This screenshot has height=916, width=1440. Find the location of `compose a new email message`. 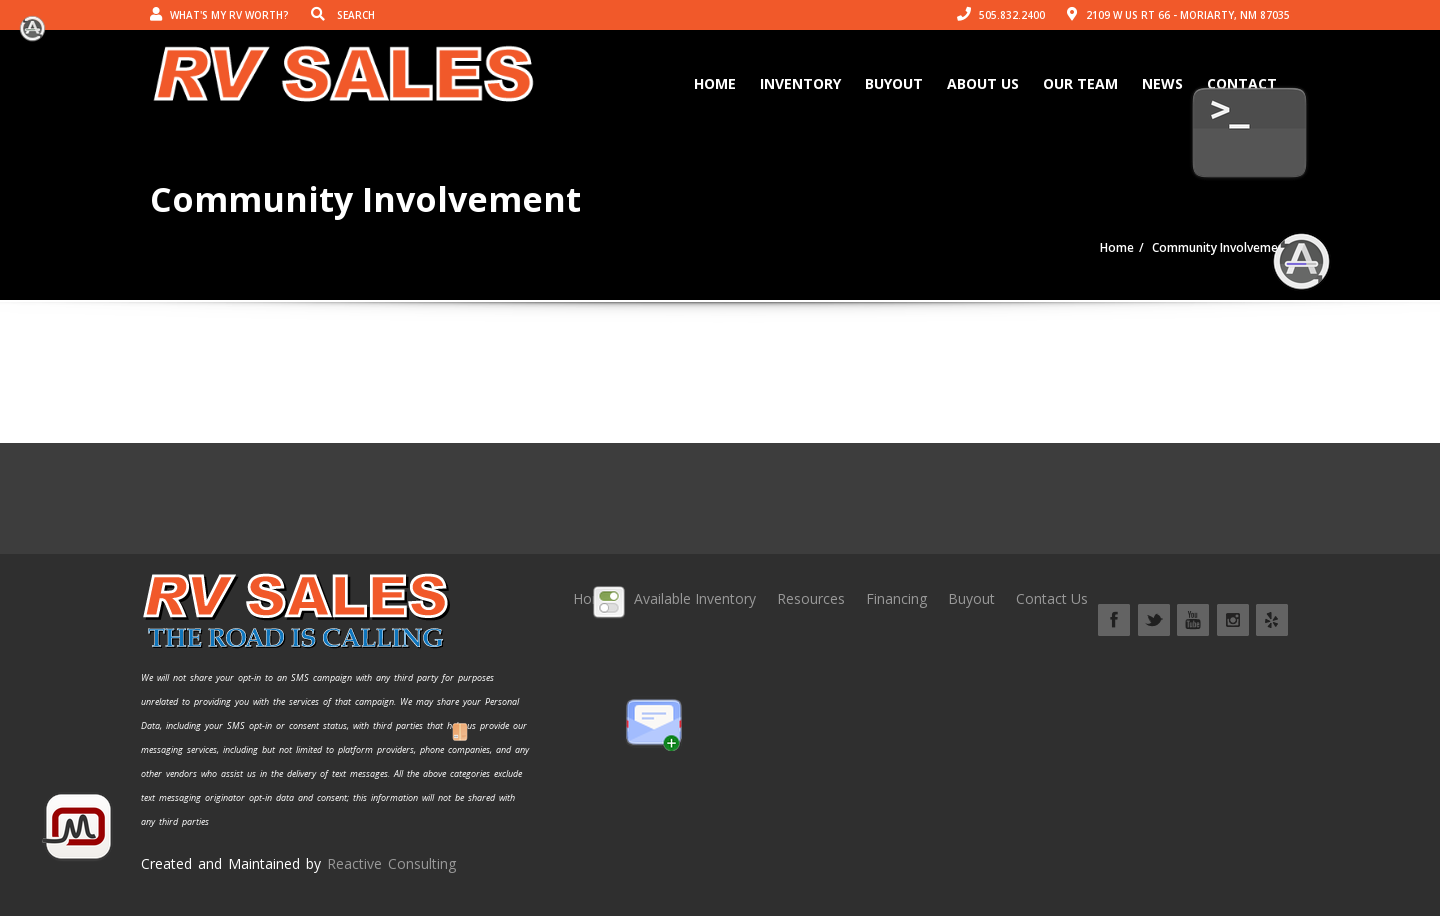

compose a new email message is located at coordinates (654, 722).